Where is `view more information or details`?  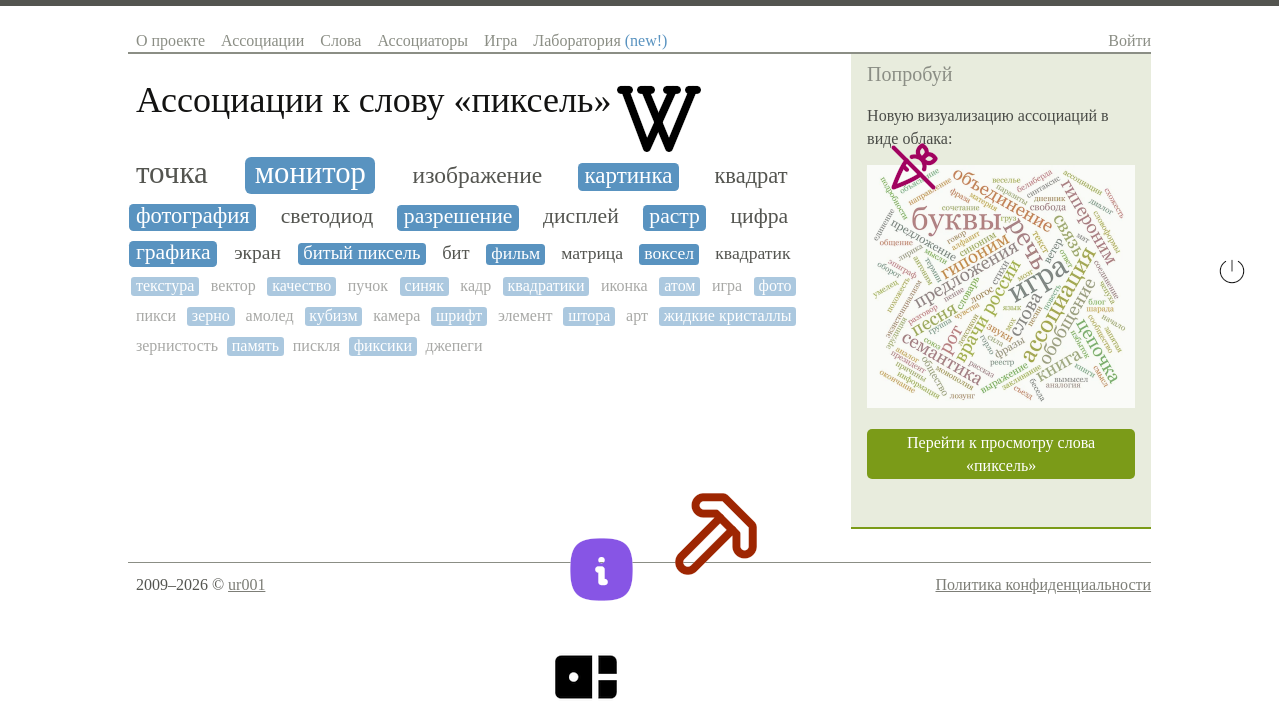
view more information or details is located at coordinates (601, 569).